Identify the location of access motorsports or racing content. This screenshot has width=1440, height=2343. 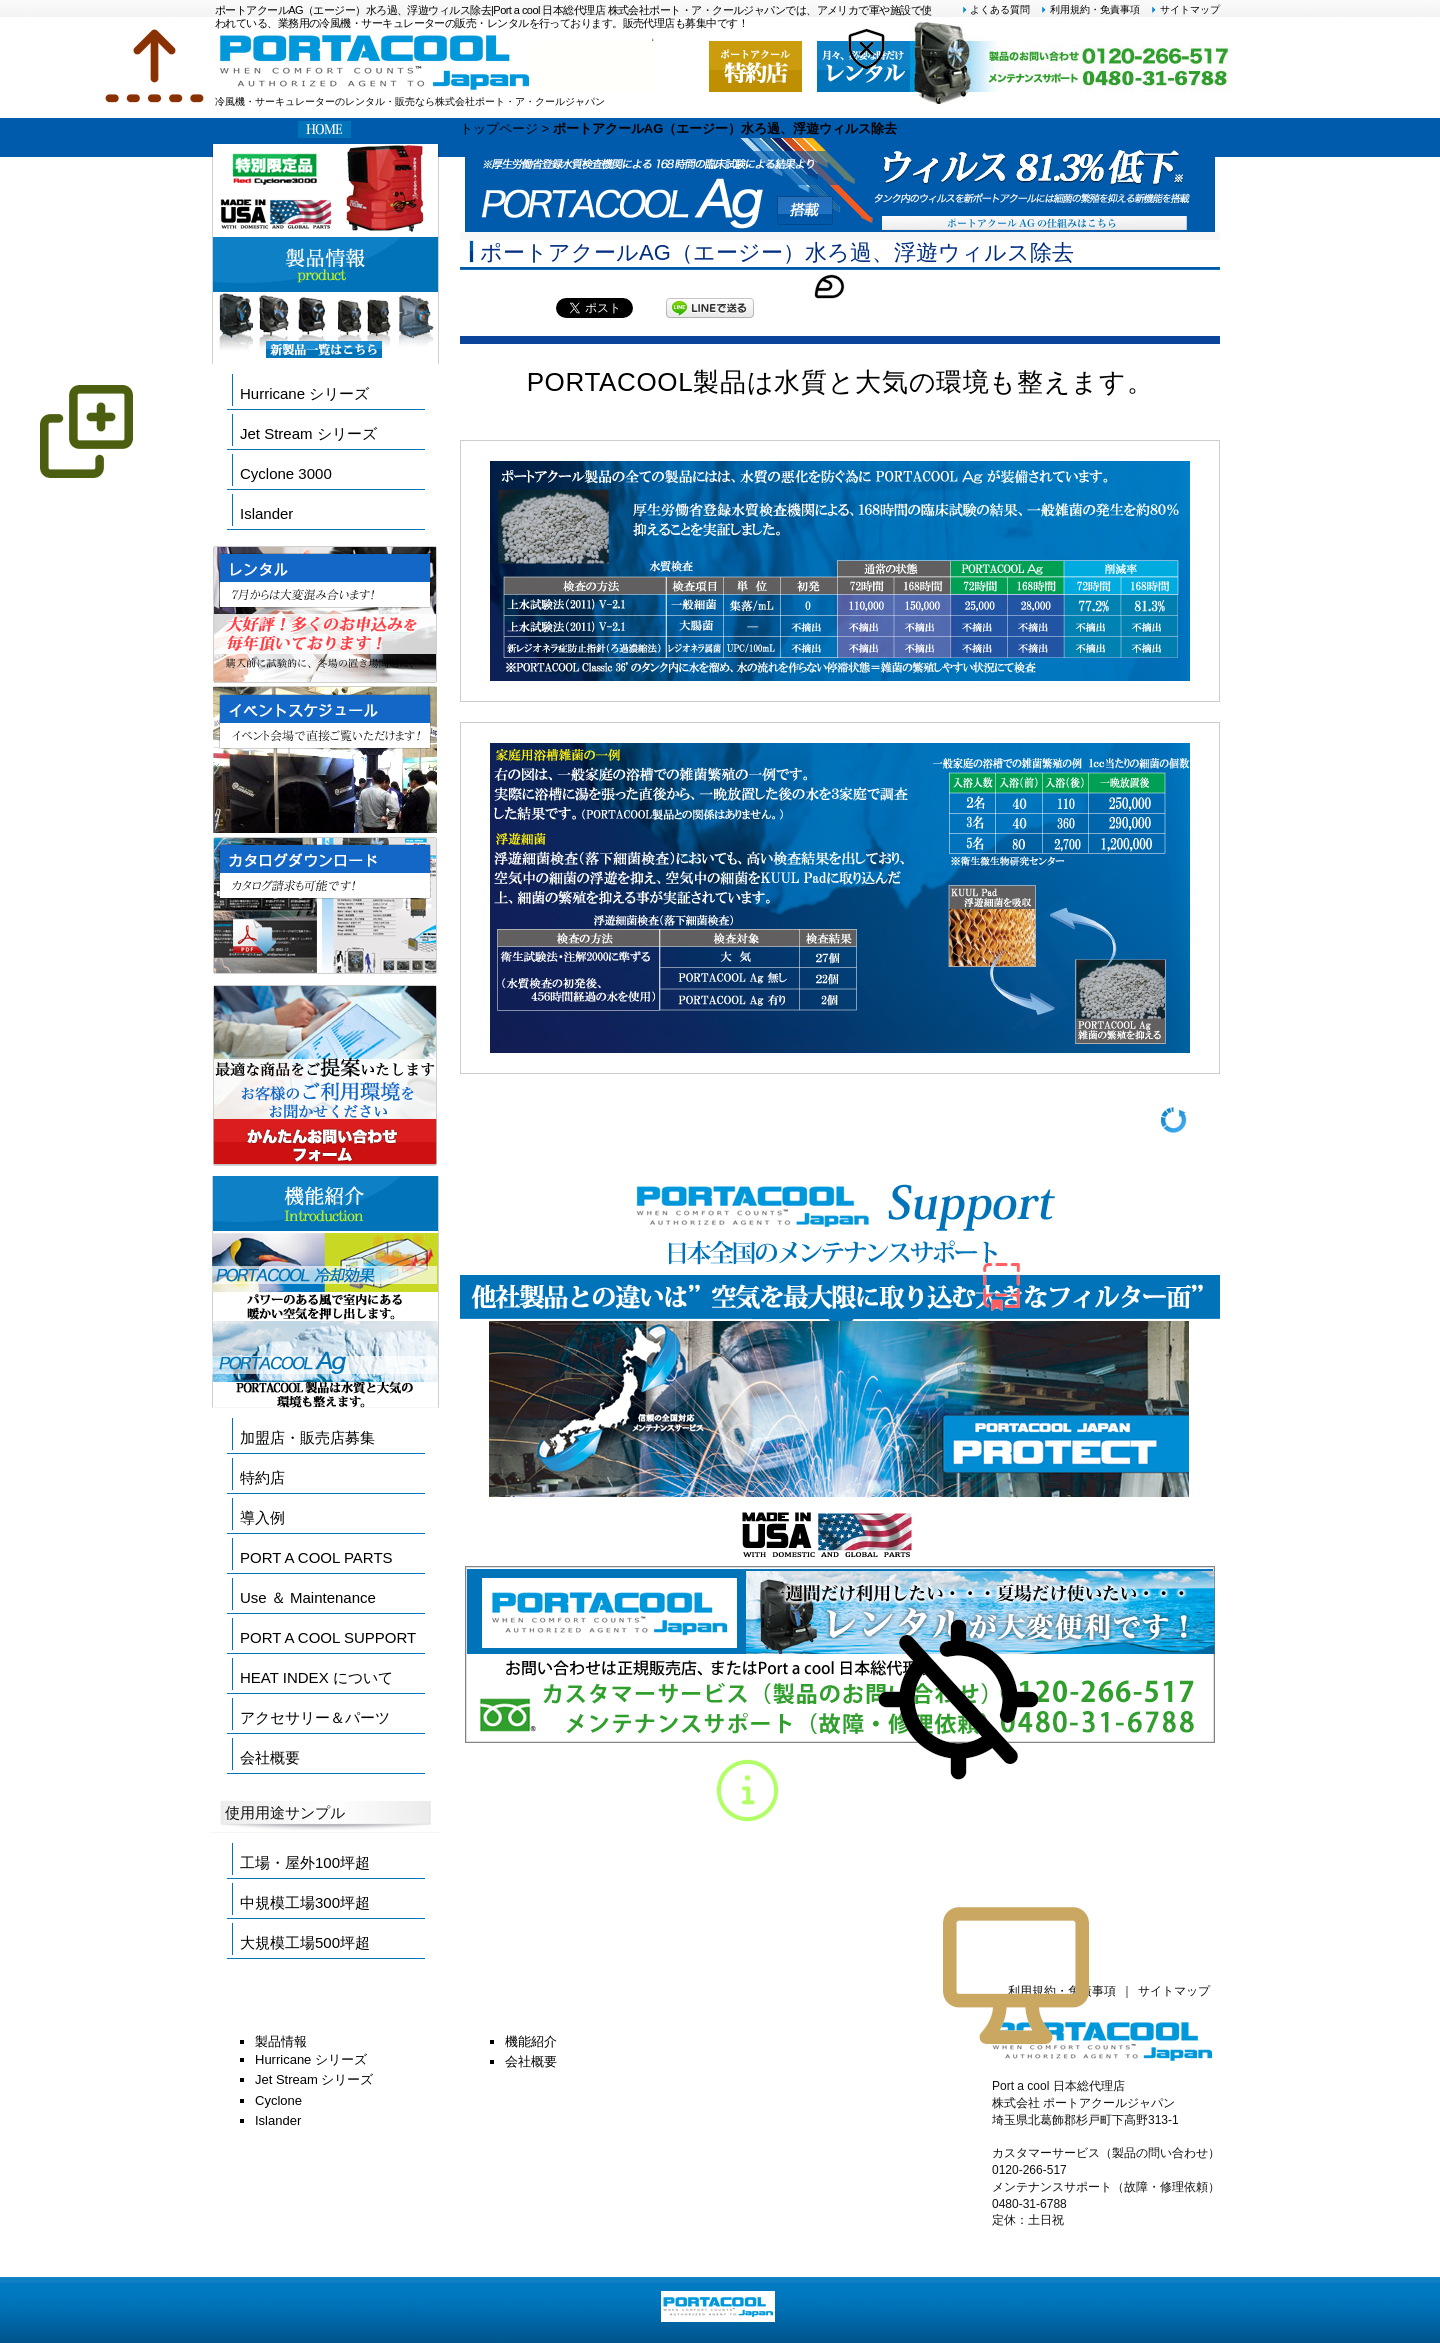
(829, 286).